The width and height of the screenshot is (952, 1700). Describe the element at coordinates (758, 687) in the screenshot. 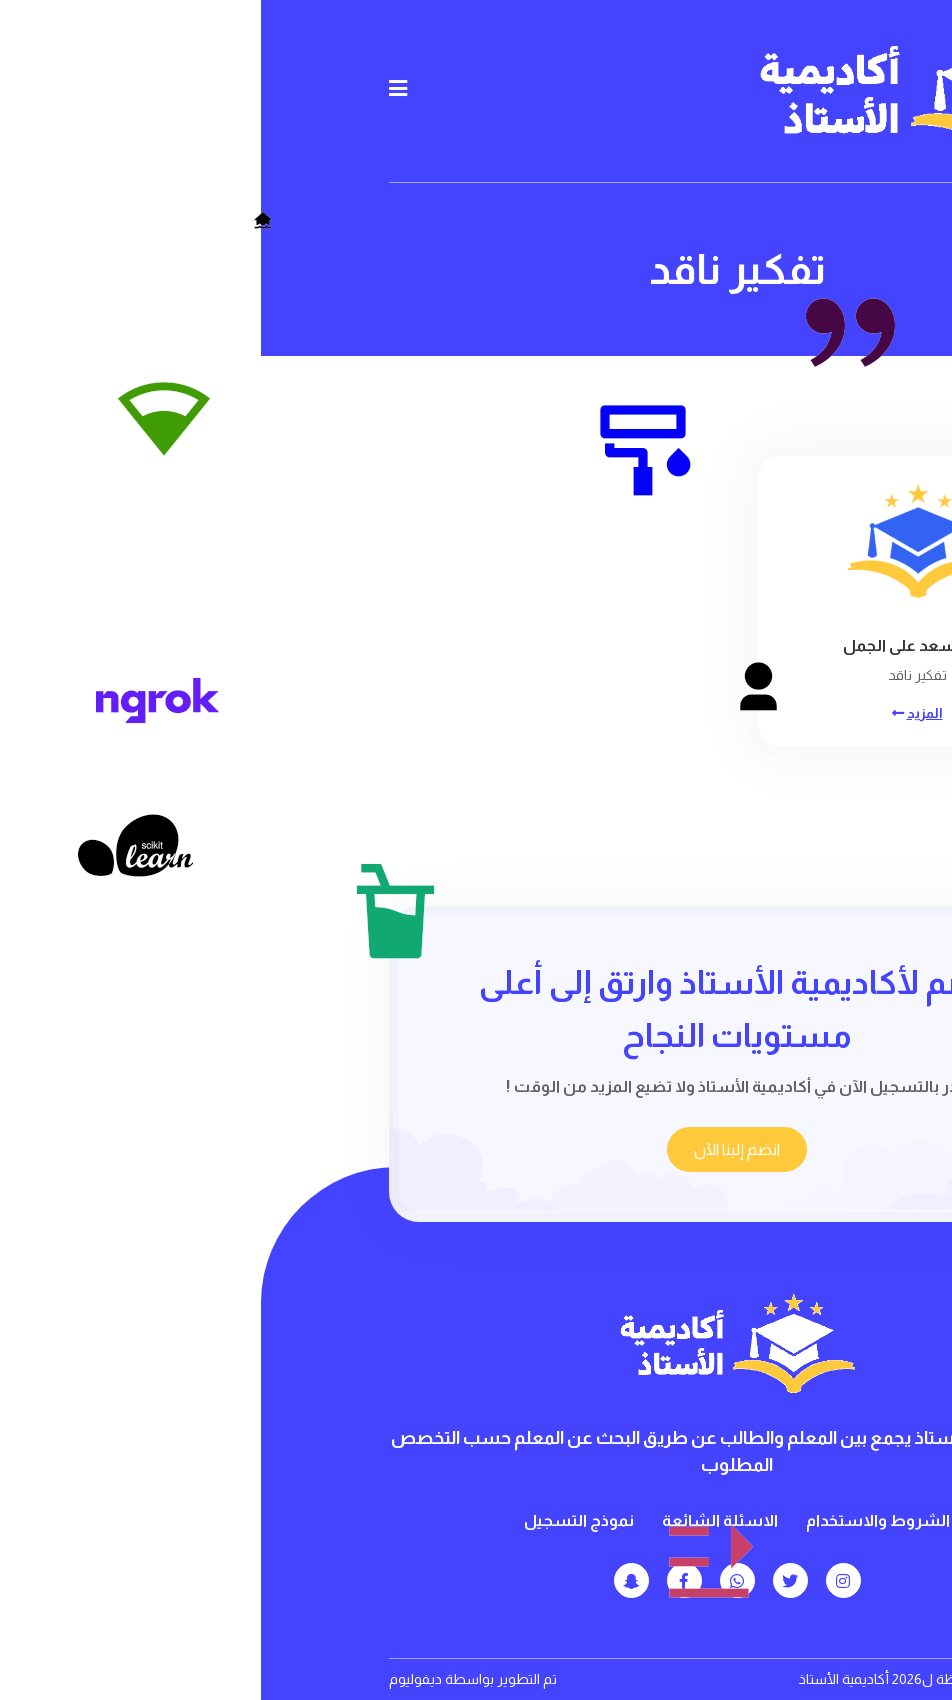

I see `view your profile` at that location.